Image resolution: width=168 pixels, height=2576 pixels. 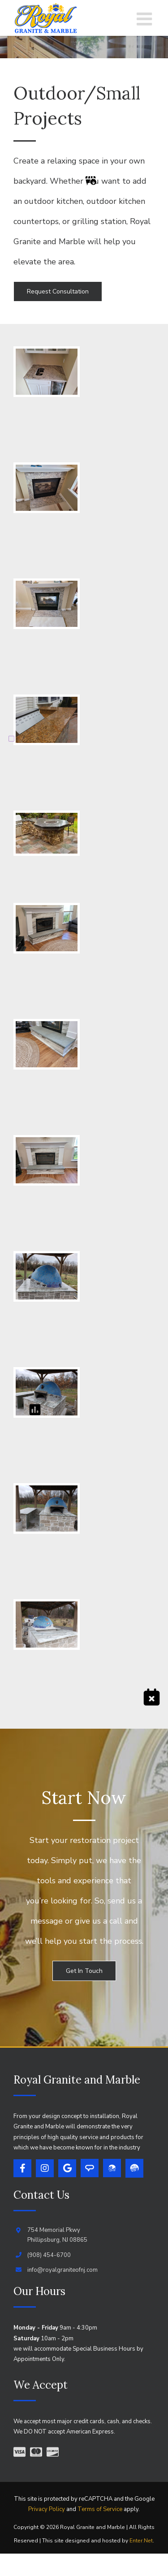 What do you see at coordinates (35, 1410) in the screenshot?
I see `view poll results or voting data` at bounding box center [35, 1410].